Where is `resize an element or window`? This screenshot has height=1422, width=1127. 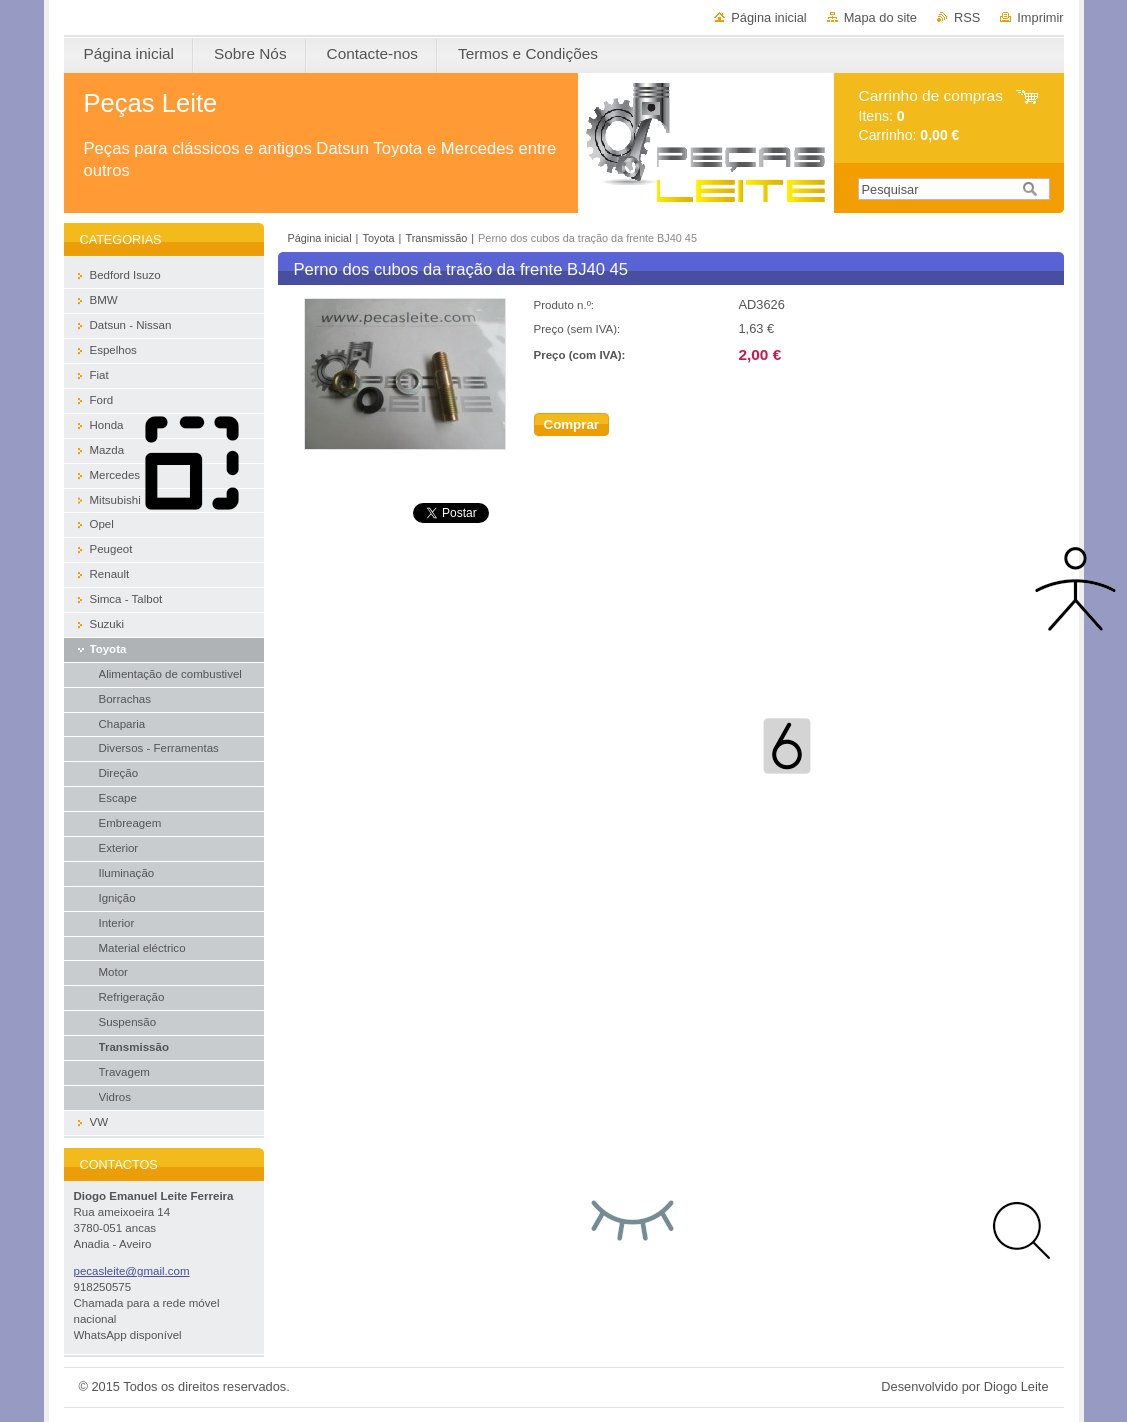 resize an element or window is located at coordinates (192, 463).